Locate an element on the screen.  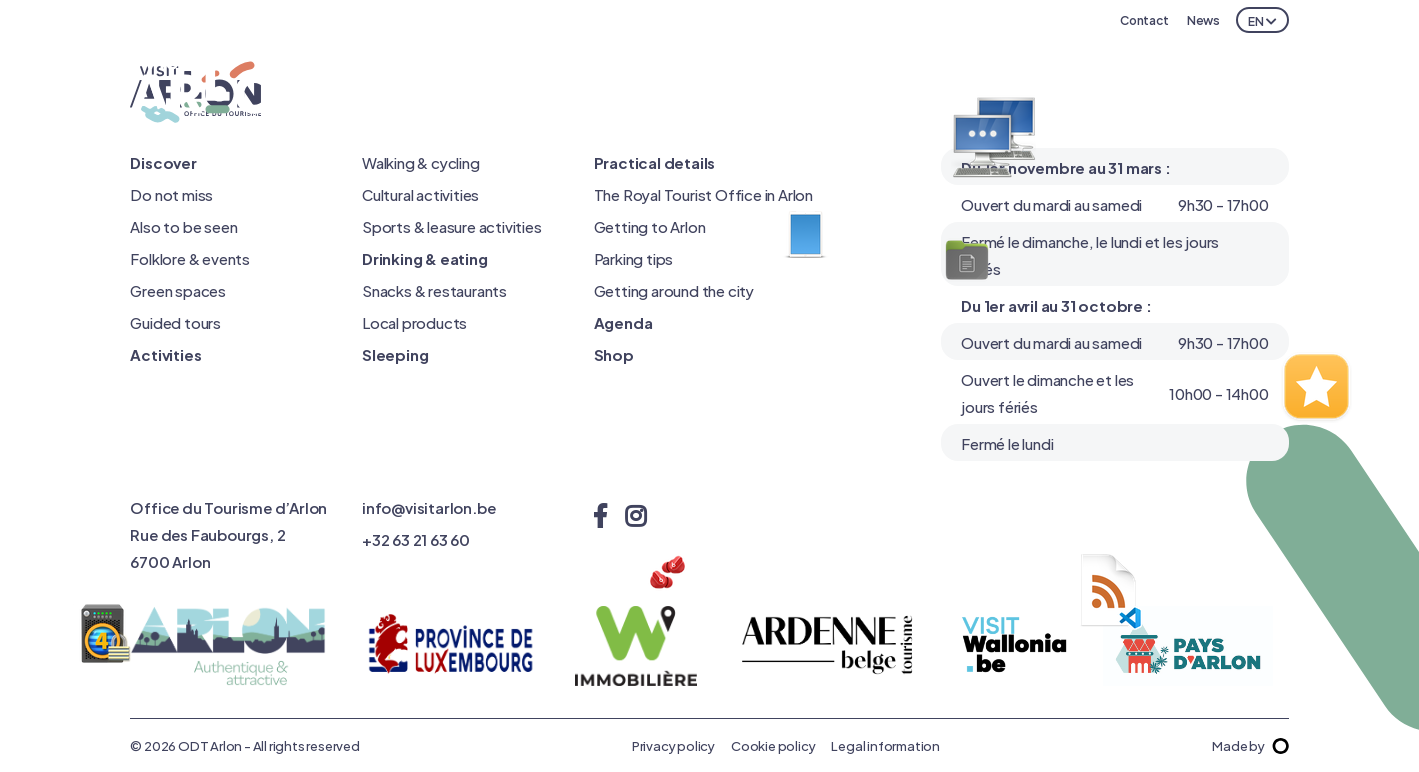
beats earbuds bluetooth device icon is located at coordinates (667, 572).